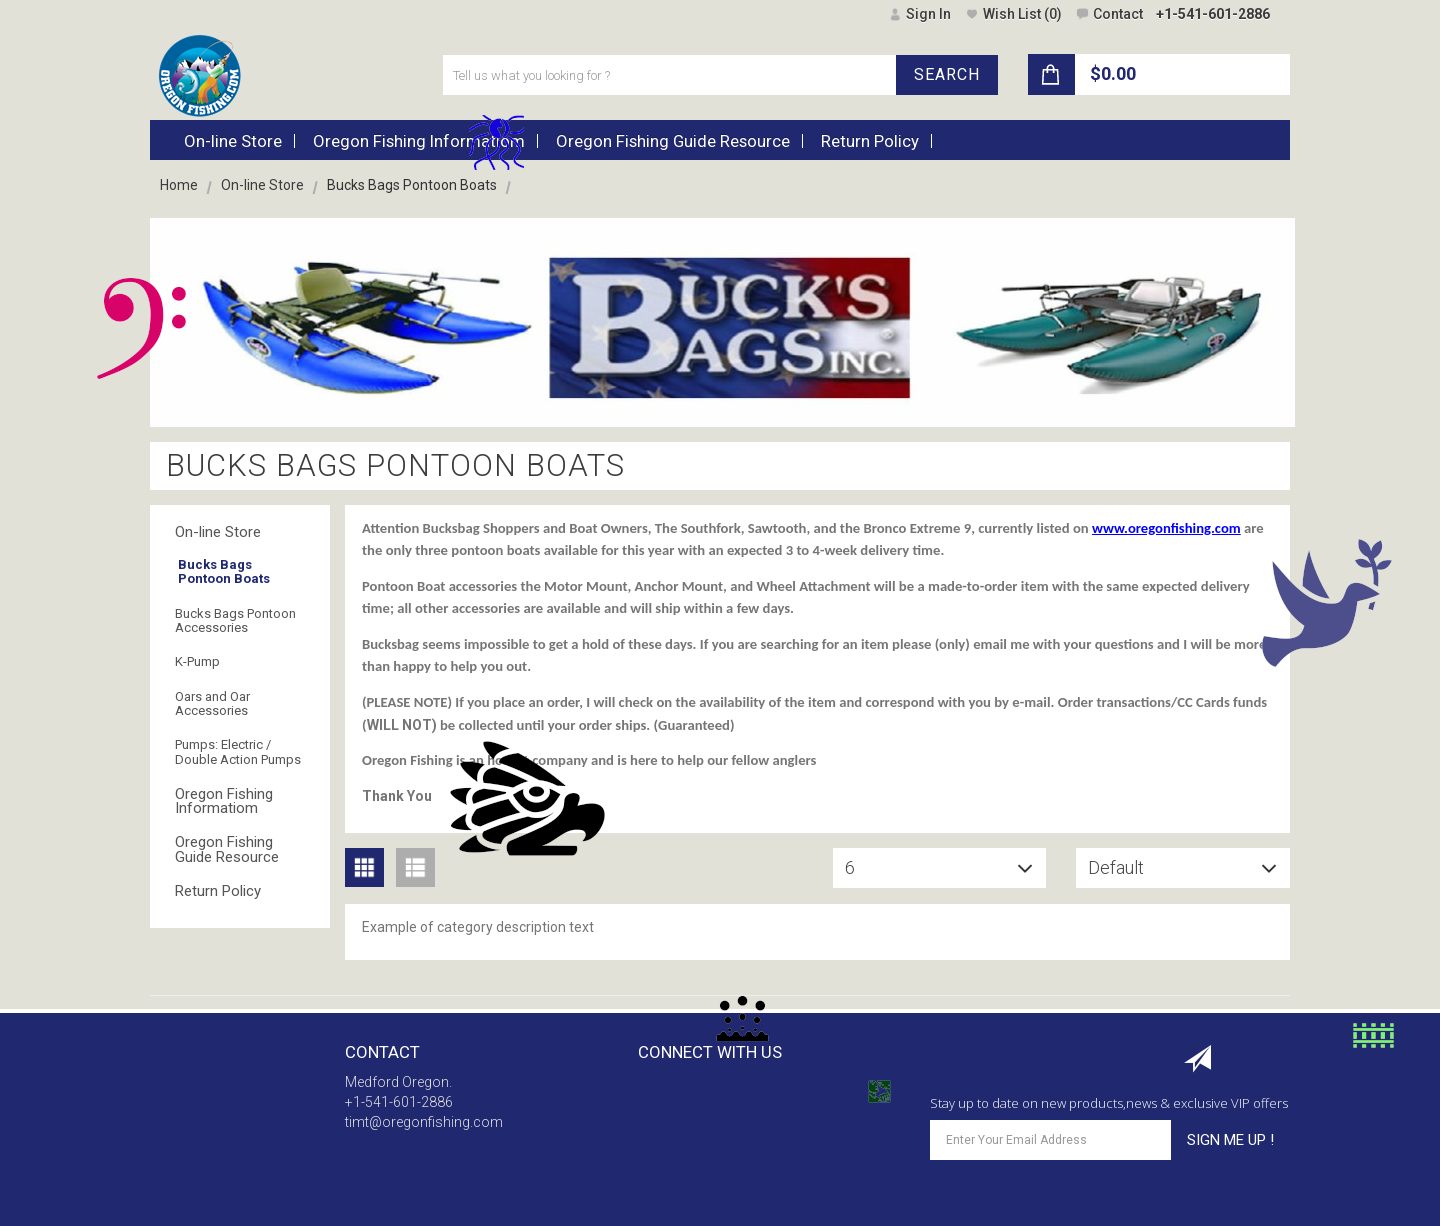  What do you see at coordinates (527, 798) in the screenshot?
I see `aztec eagle symbol or cultural icon` at bounding box center [527, 798].